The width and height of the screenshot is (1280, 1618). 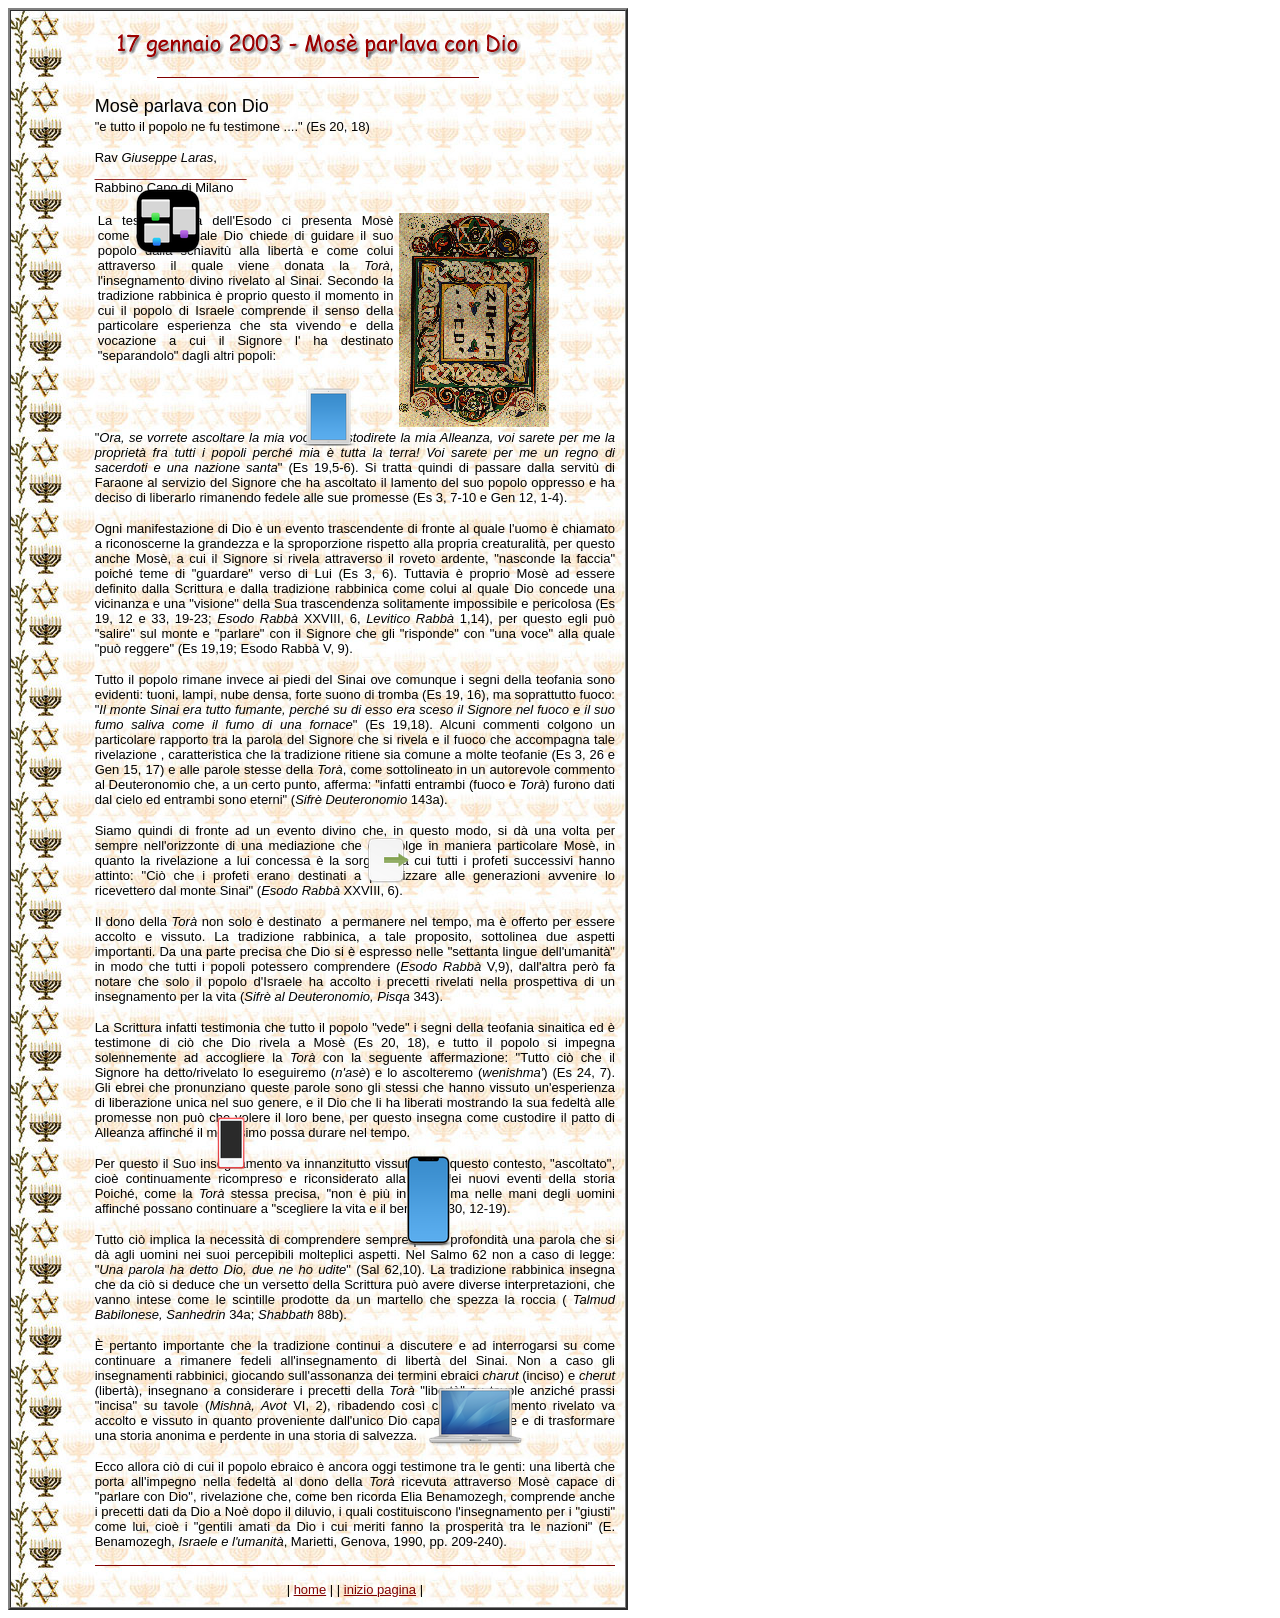 I want to click on represents a powerbook g4 laptop device, so click(x=475, y=1412).